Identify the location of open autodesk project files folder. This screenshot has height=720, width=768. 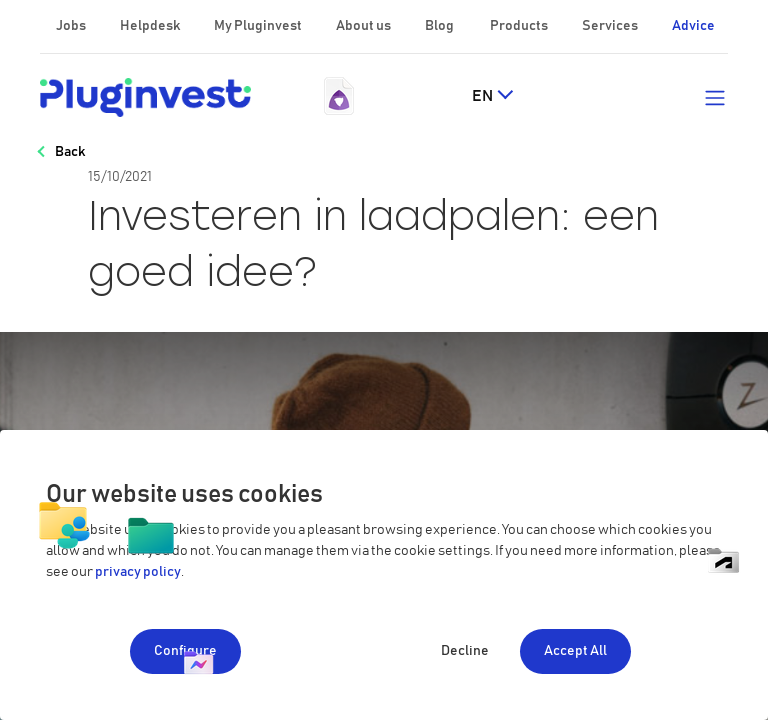
(723, 561).